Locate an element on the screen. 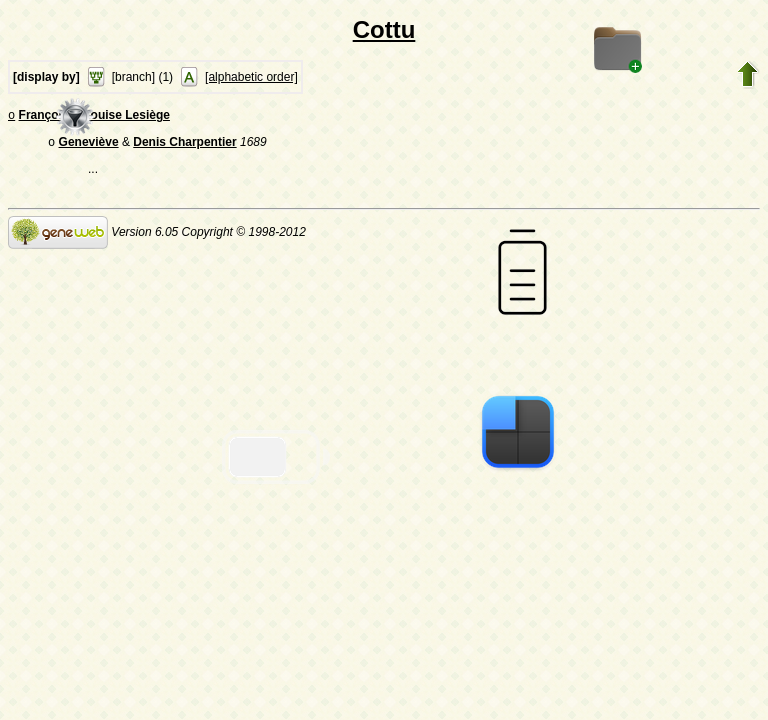 This screenshot has height=720, width=768. indicates high battery level is located at coordinates (522, 273).